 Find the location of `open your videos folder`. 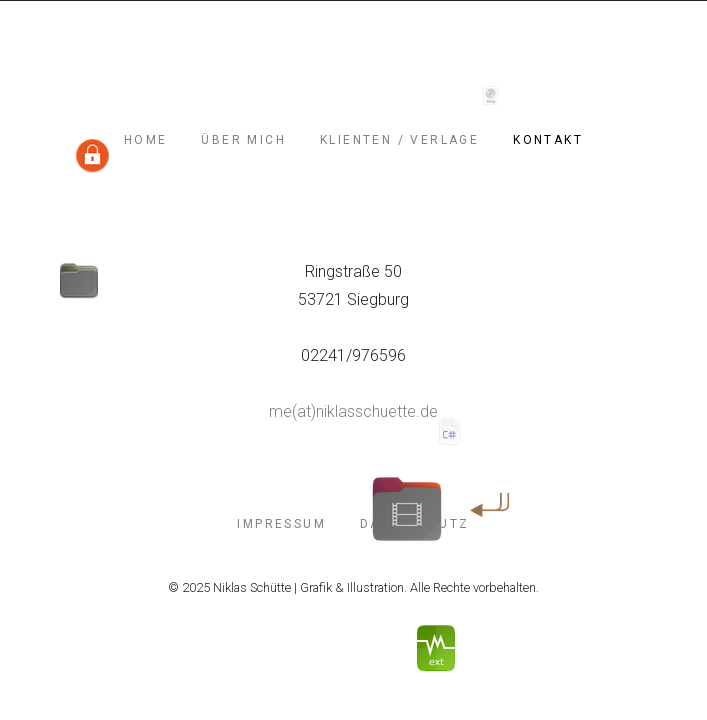

open your videos folder is located at coordinates (407, 509).